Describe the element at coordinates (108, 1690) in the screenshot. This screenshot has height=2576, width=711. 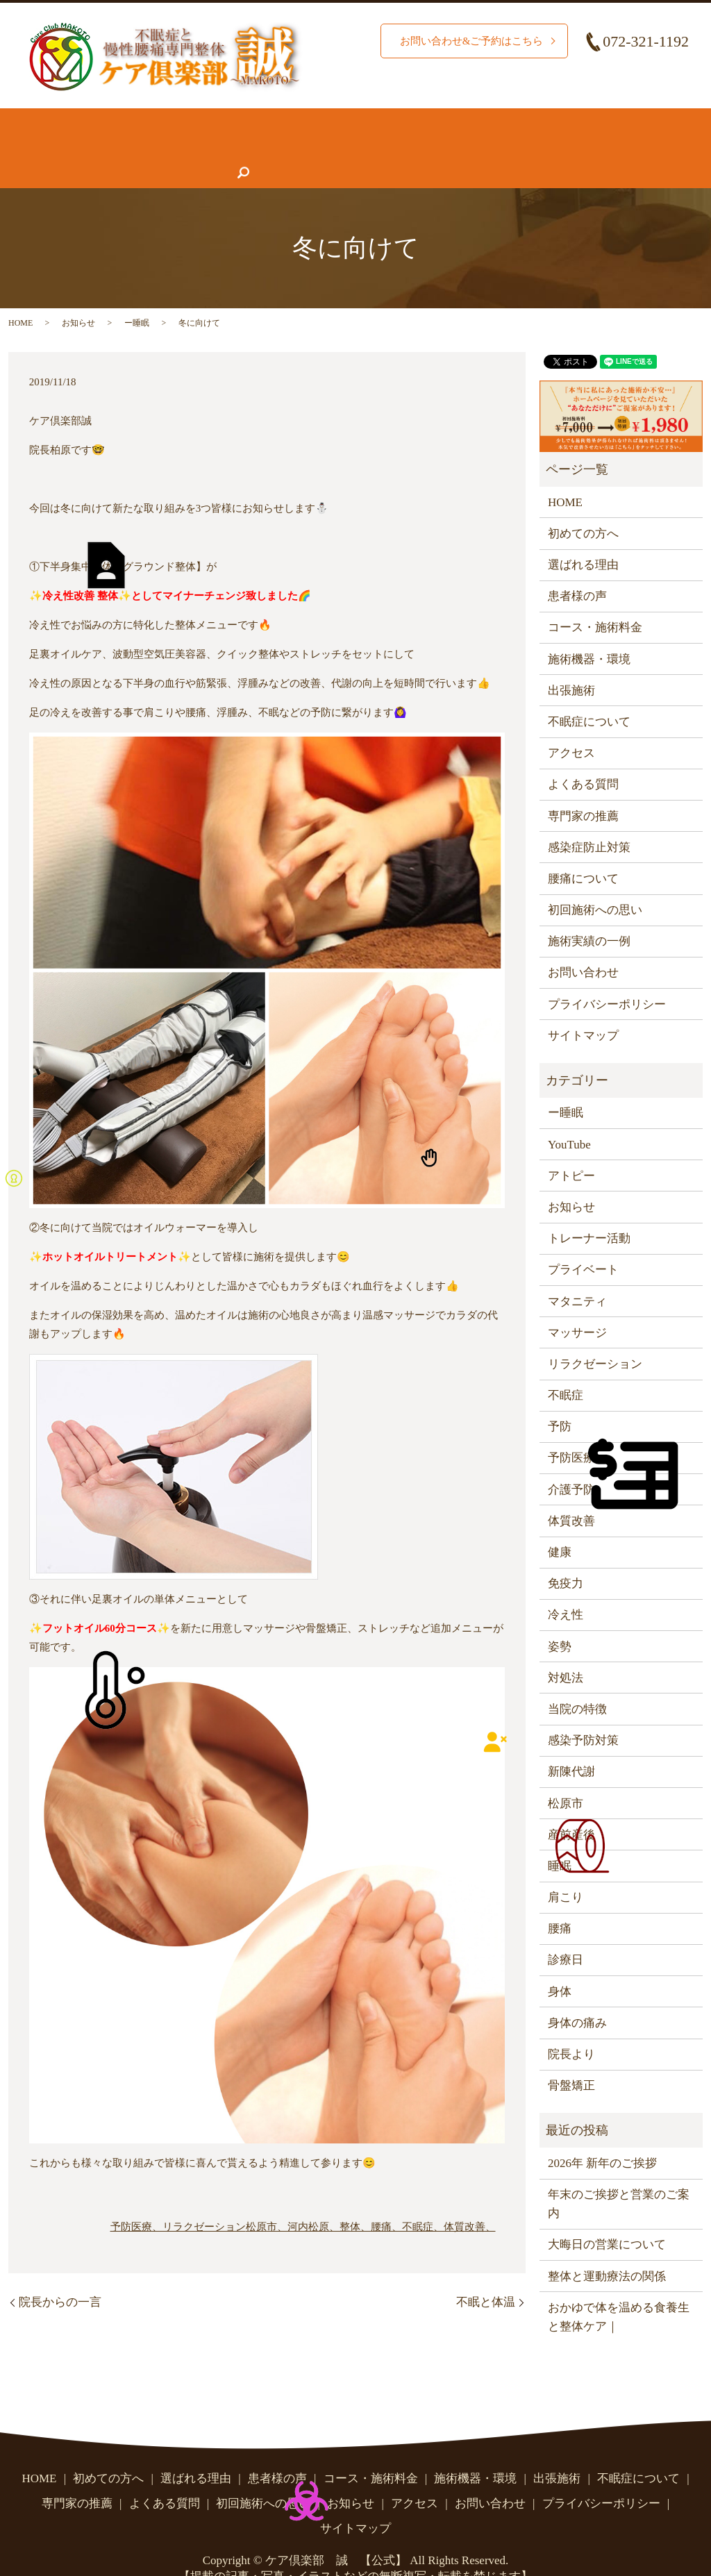
I see `view current temperature` at that location.